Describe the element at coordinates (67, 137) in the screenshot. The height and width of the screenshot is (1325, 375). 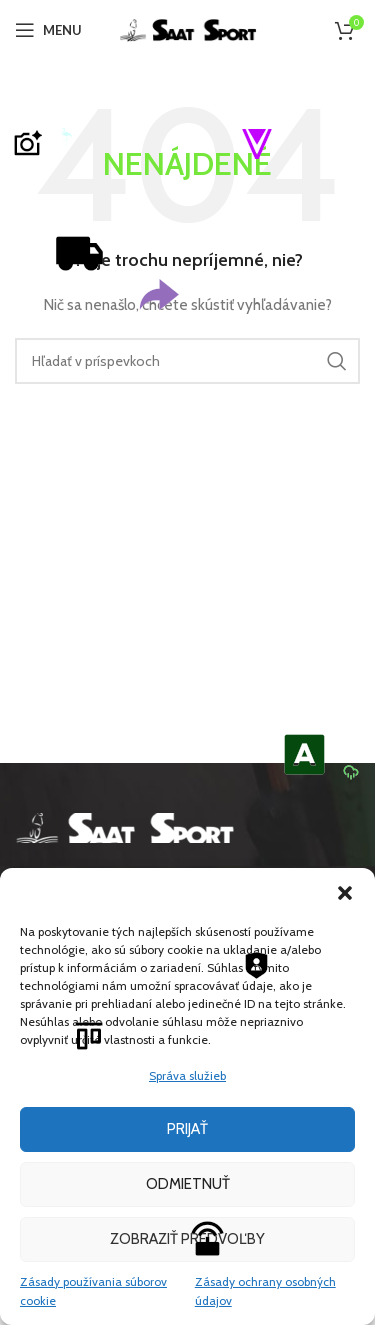
I see `Silver Airways airline logo` at that location.